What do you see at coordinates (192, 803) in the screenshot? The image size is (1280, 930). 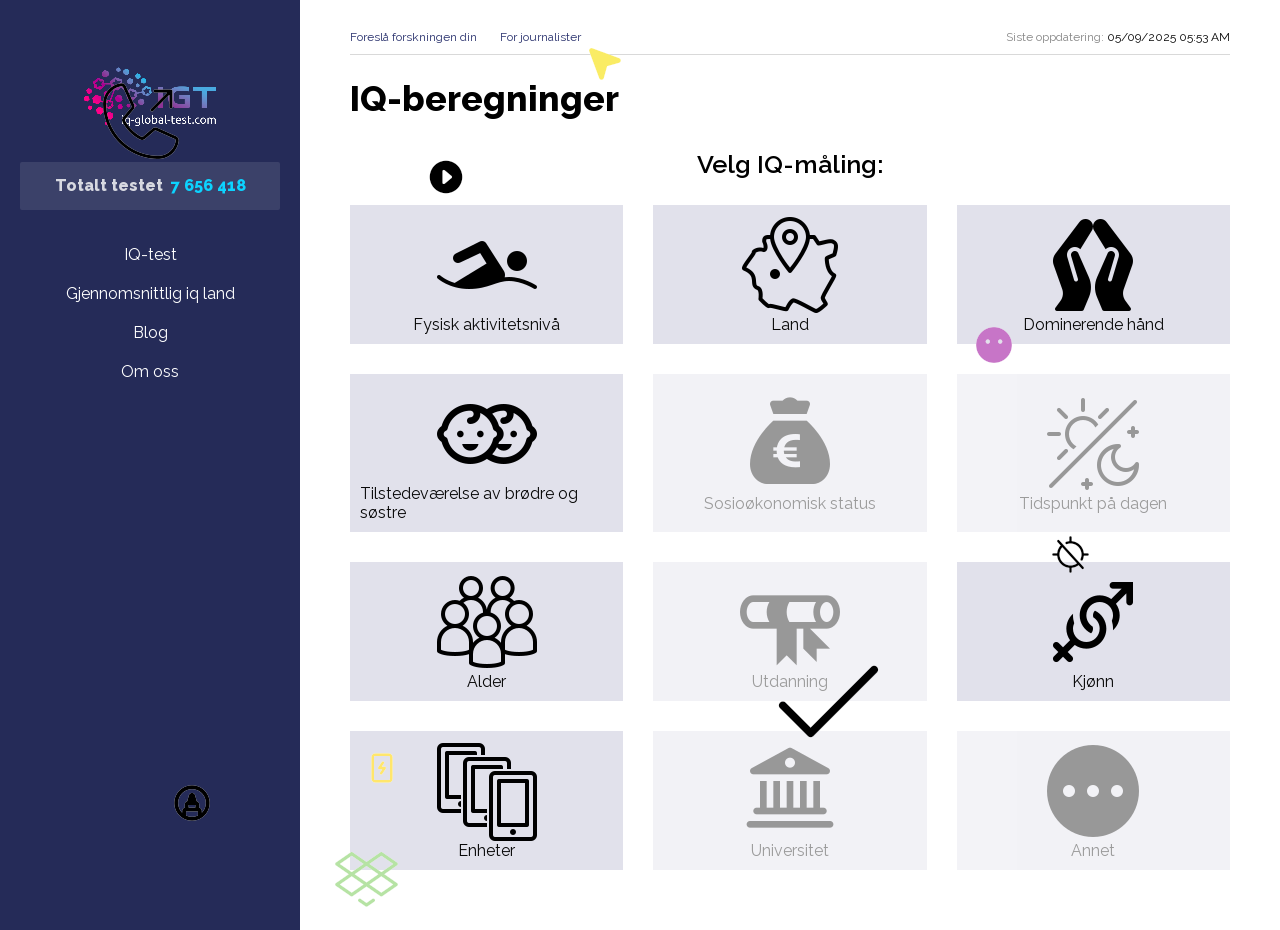 I see `mark or highlight a location on a map` at bounding box center [192, 803].